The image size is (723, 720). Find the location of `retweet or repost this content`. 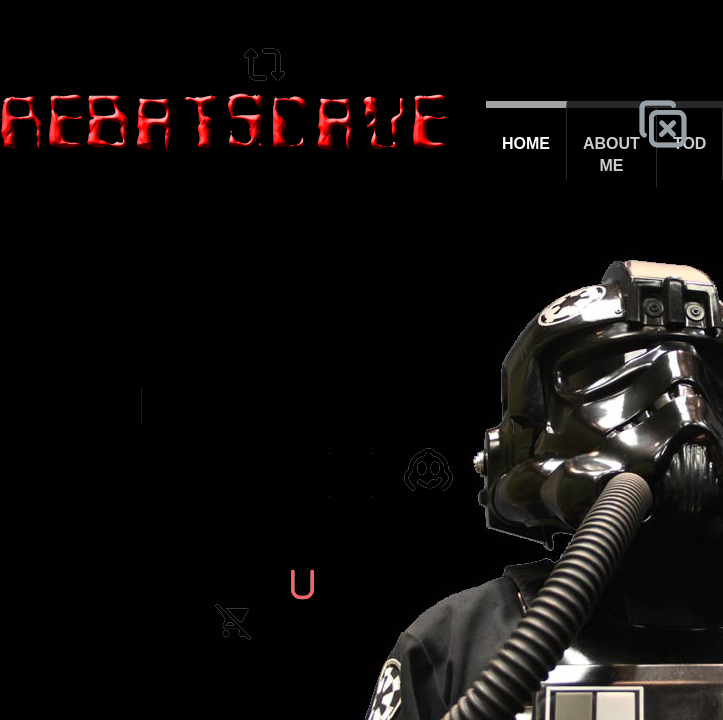

retweet or repost this content is located at coordinates (264, 64).